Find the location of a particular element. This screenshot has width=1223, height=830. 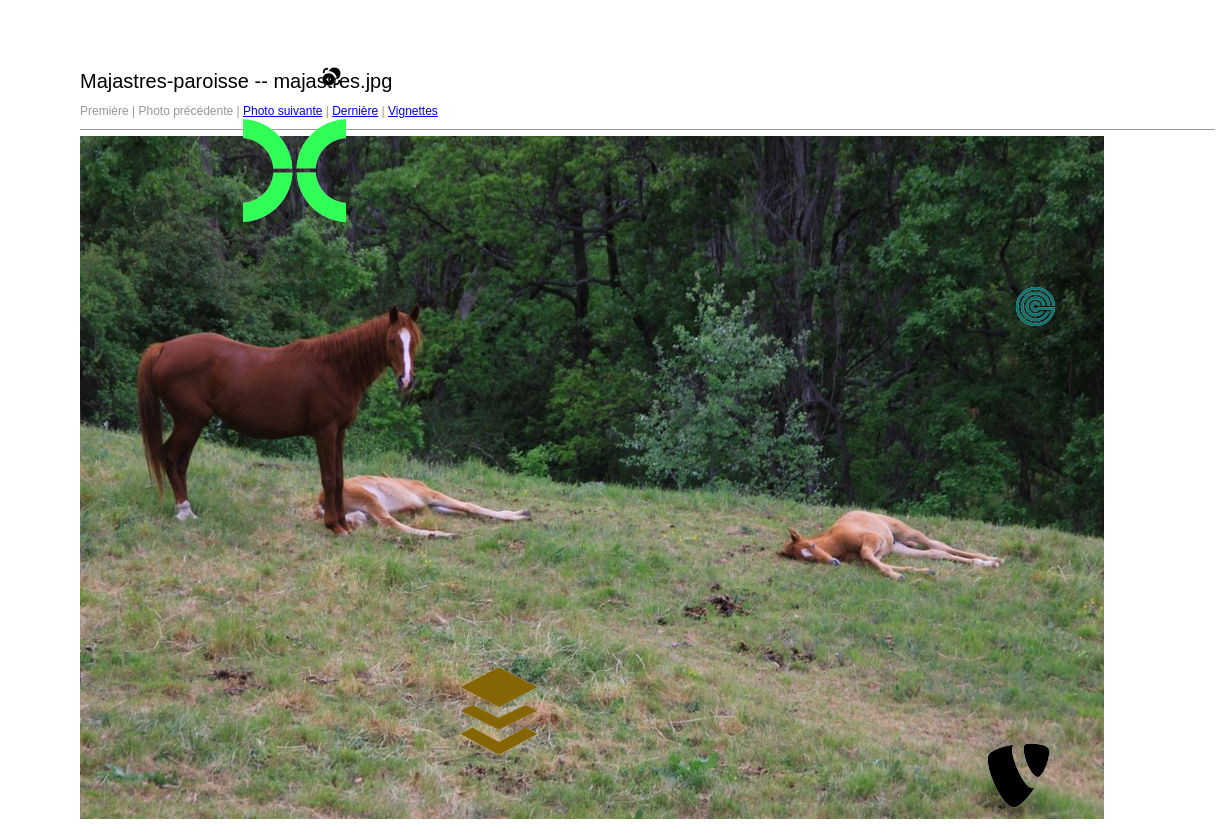

buffer social media management app logo is located at coordinates (499, 711).